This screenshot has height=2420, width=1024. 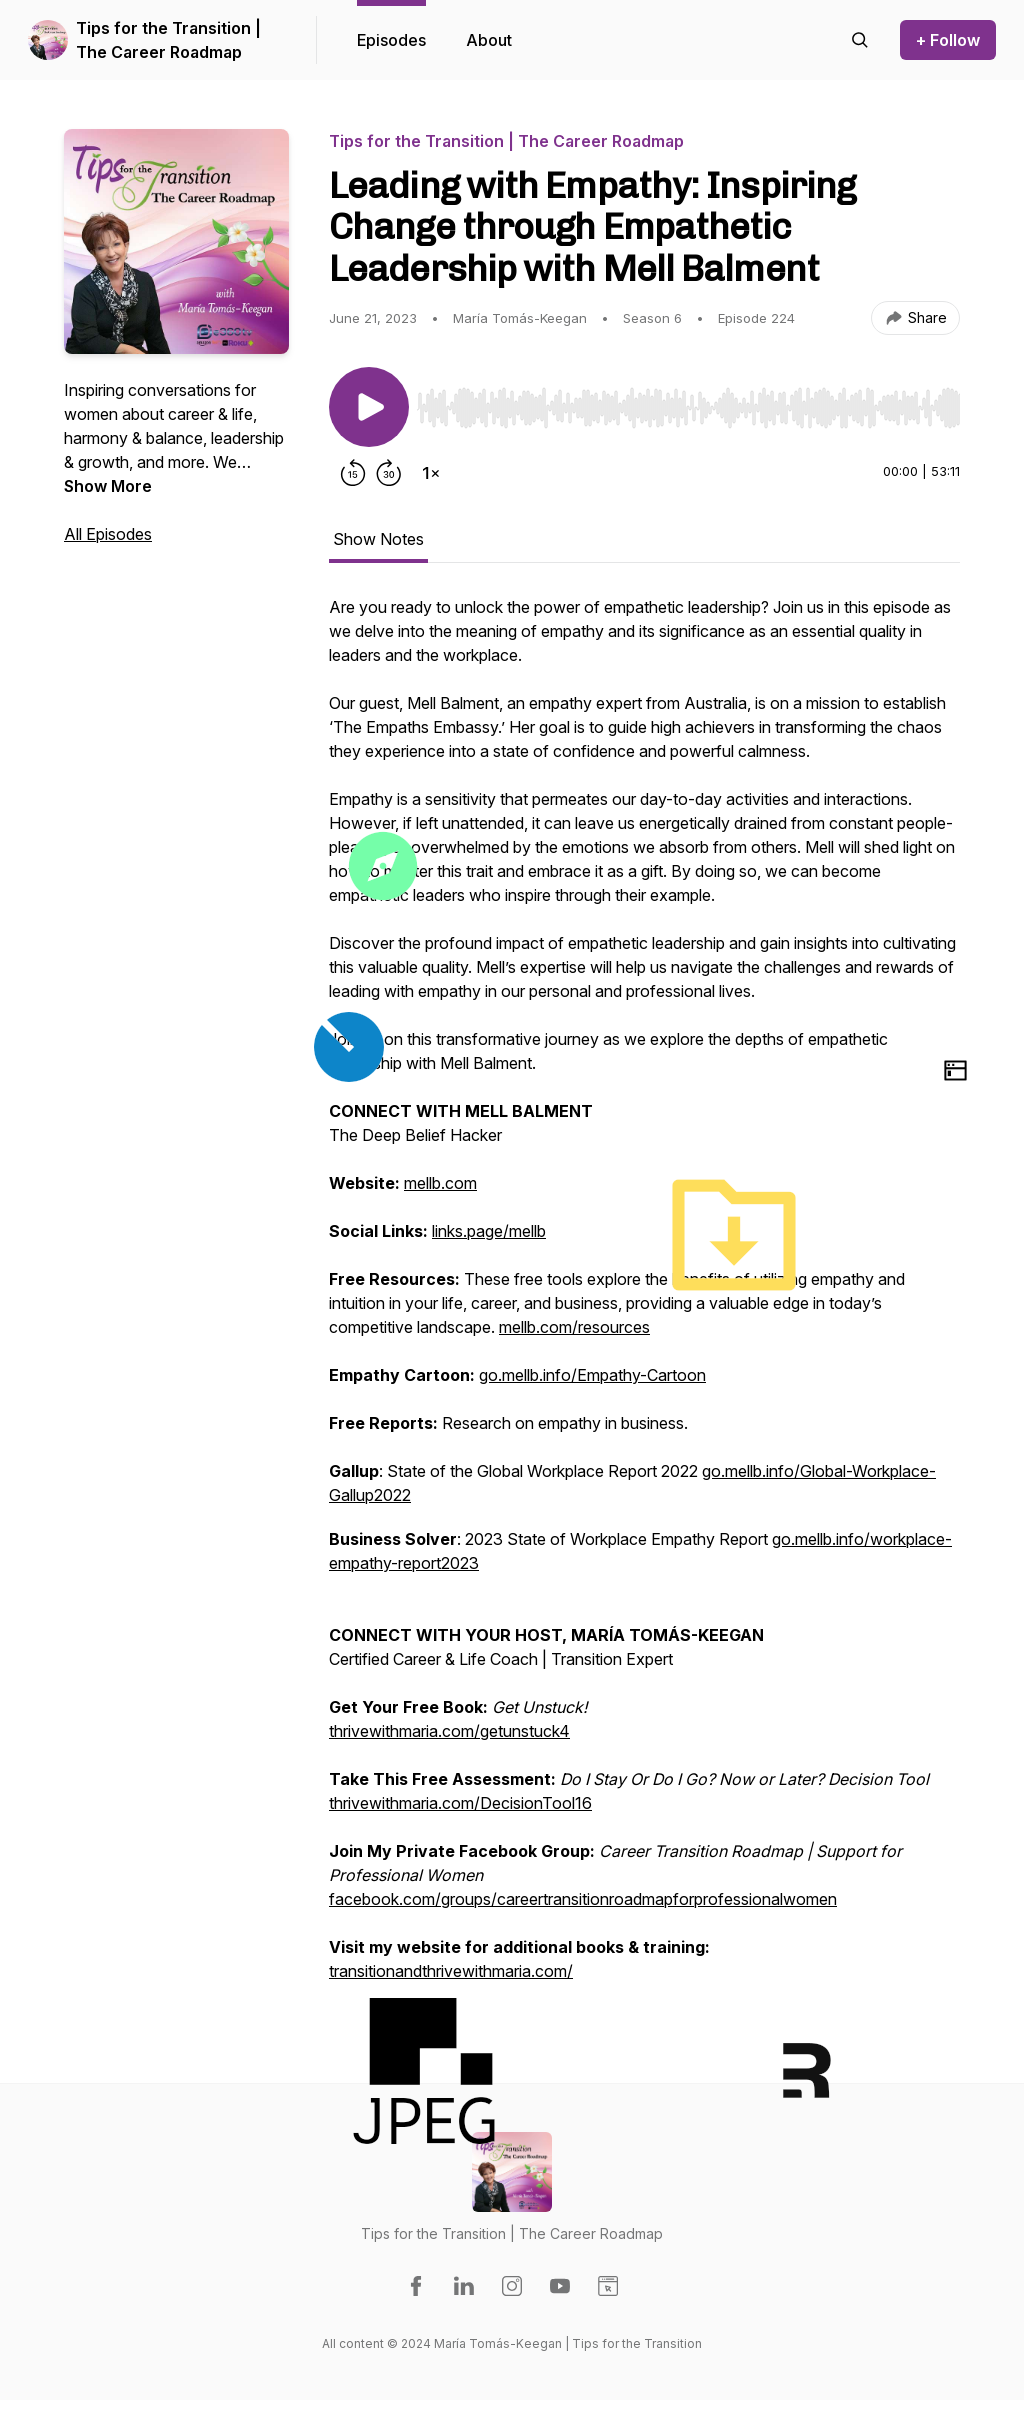 I want to click on open terminal or command line interface, so click(x=955, y=1070).